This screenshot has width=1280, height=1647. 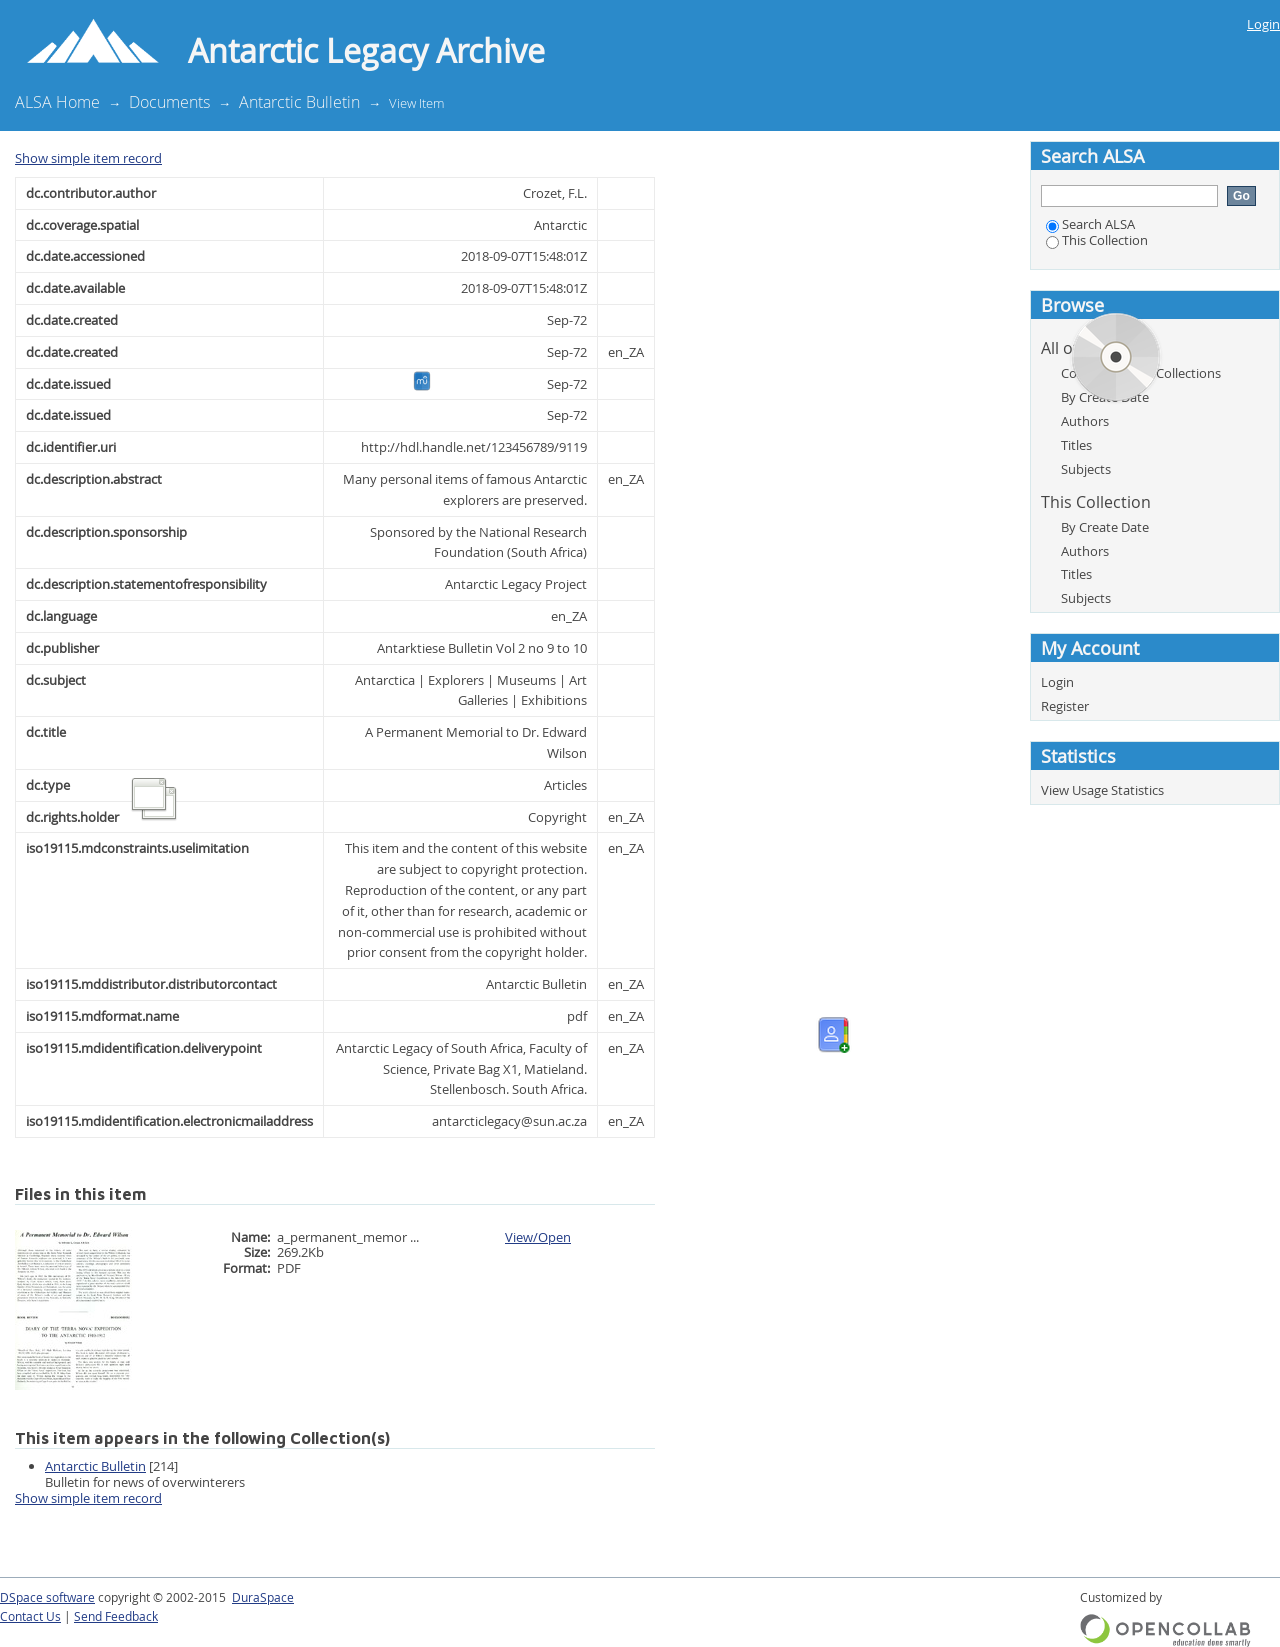 What do you see at coordinates (154, 799) in the screenshot?
I see `access window management settings` at bounding box center [154, 799].